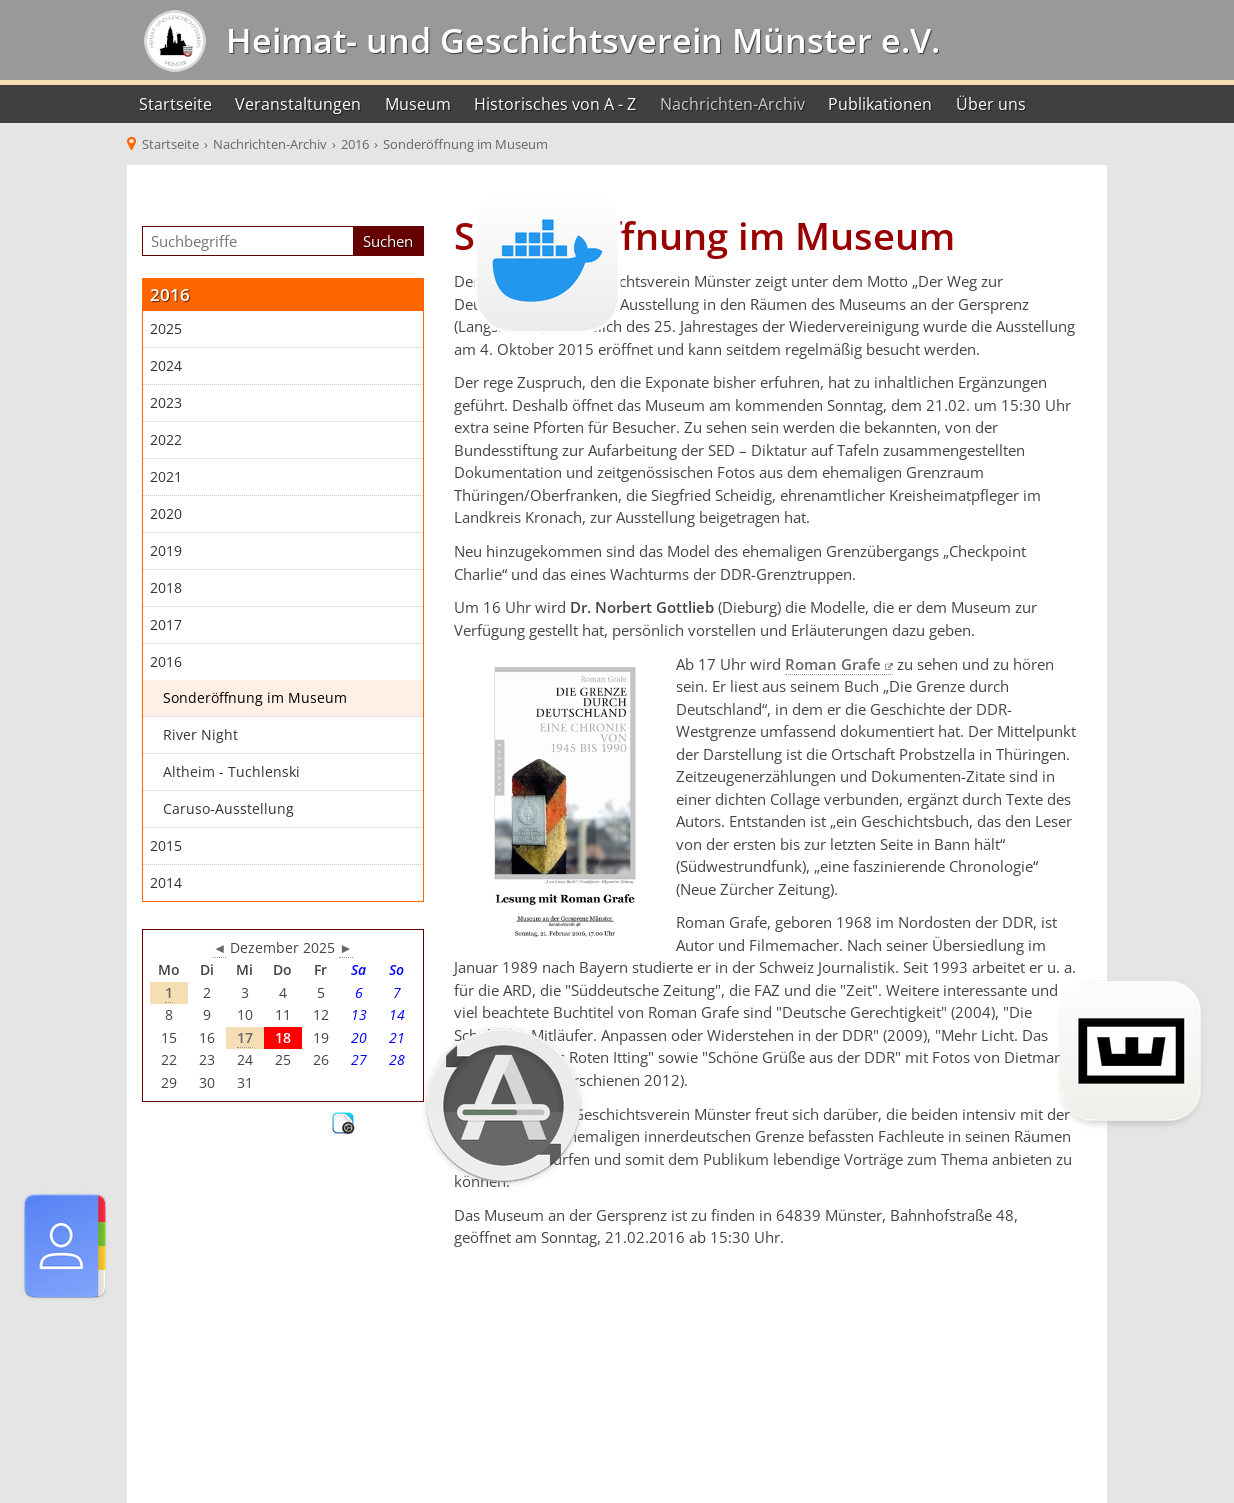  I want to click on open contacts or address book app, so click(65, 1246).